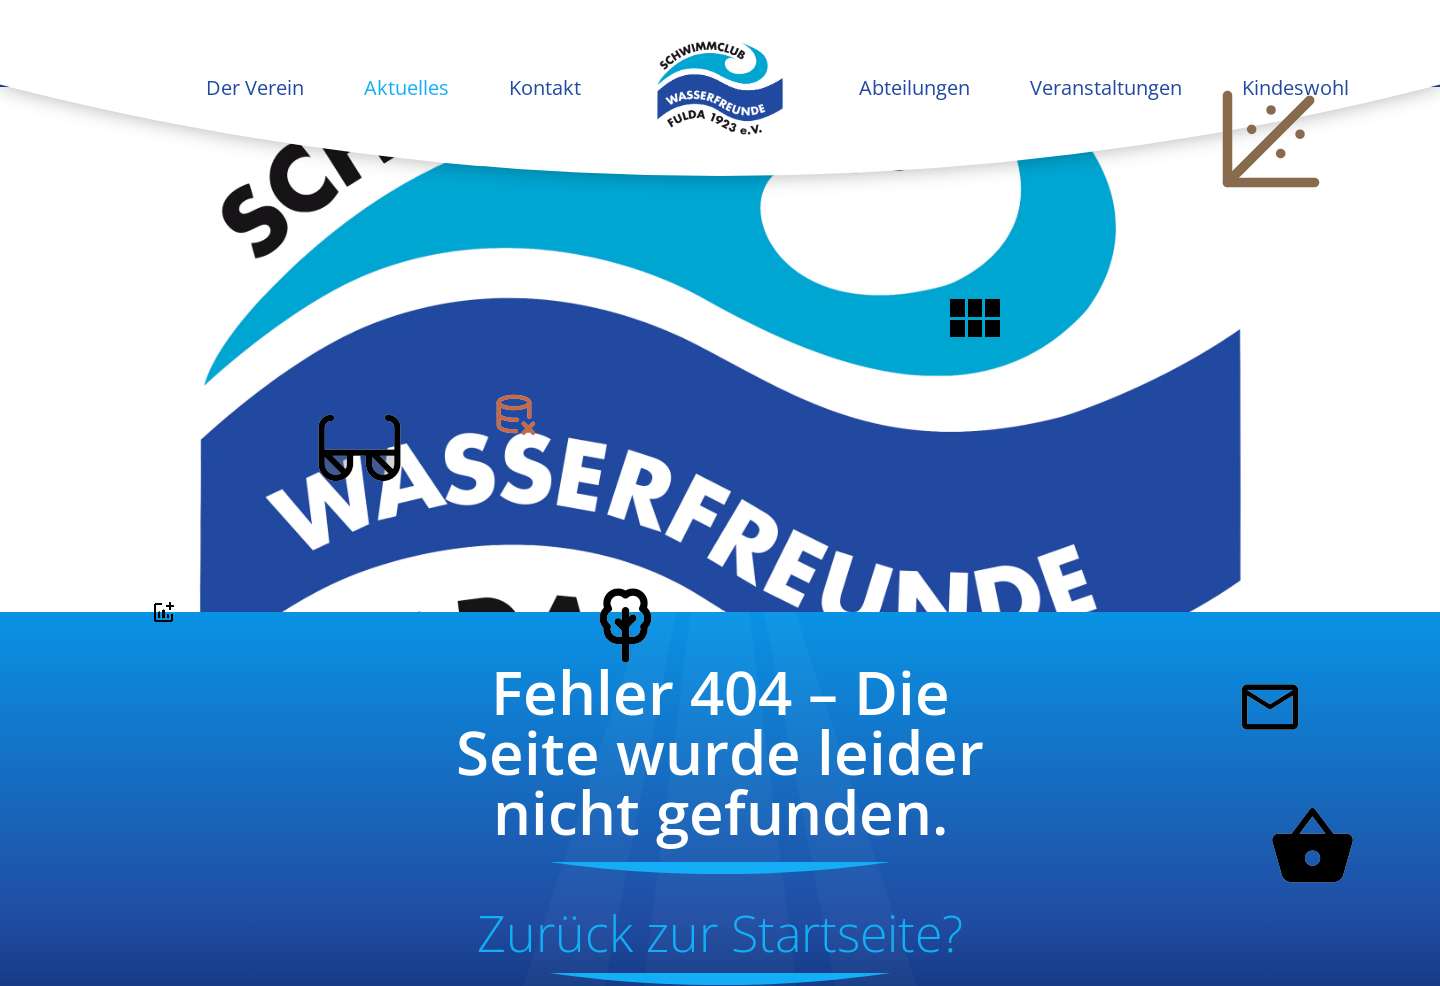 The image size is (1440, 986). What do you see at coordinates (973, 319) in the screenshot?
I see `switch to grid view` at bounding box center [973, 319].